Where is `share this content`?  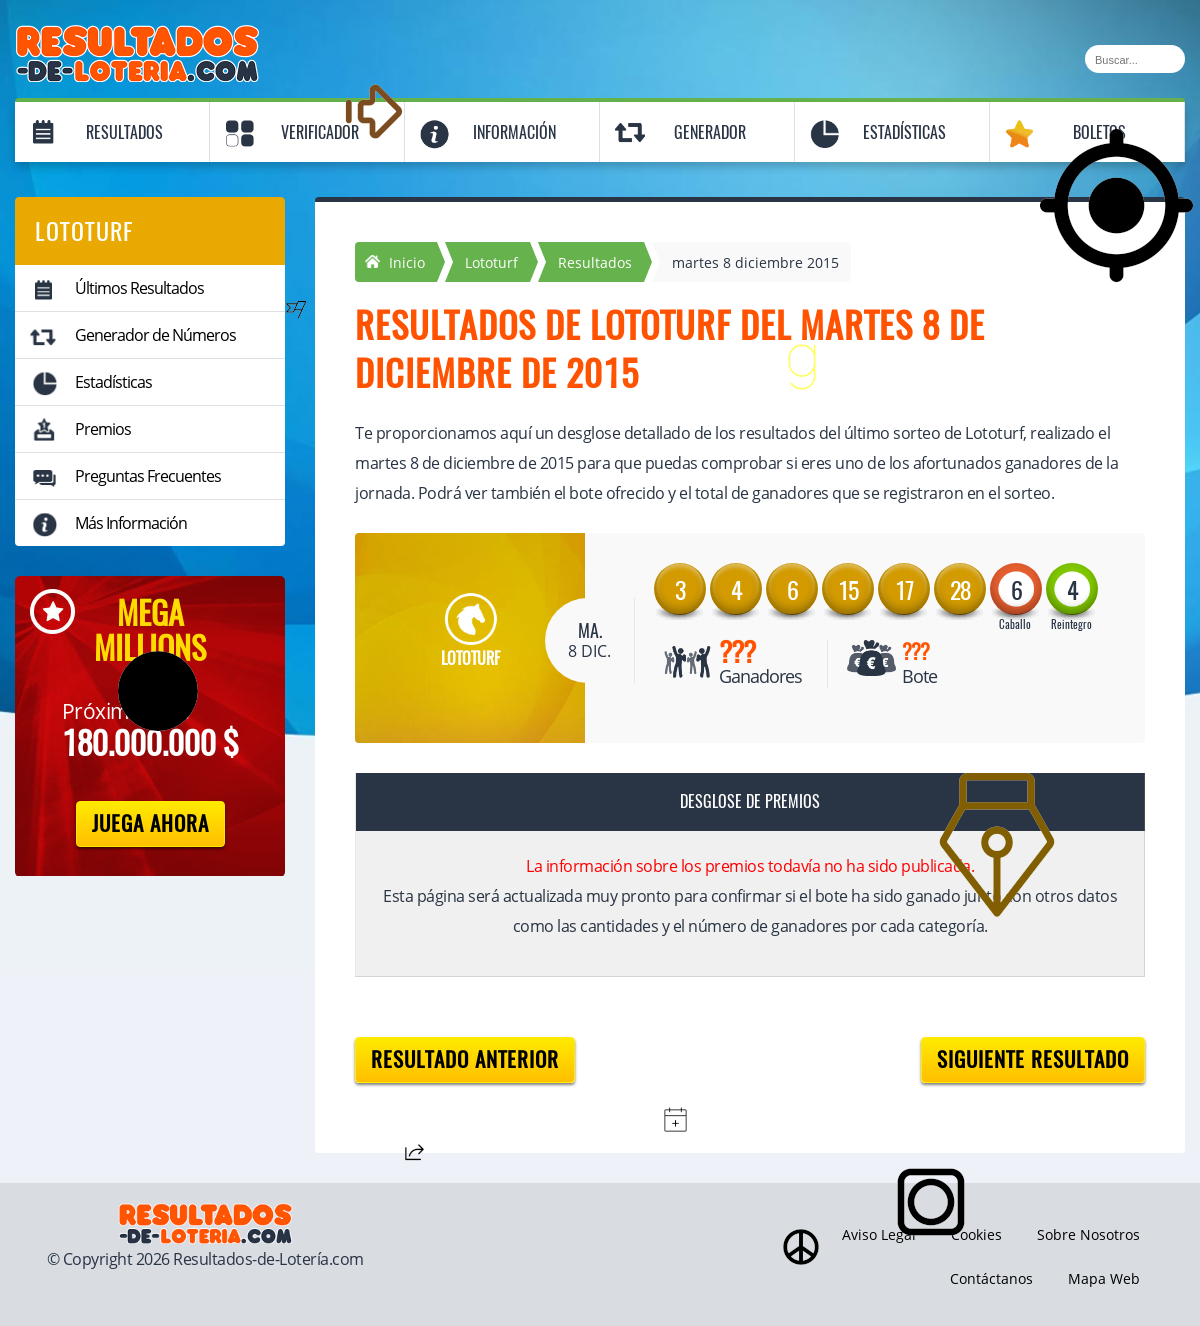
share this content is located at coordinates (414, 1151).